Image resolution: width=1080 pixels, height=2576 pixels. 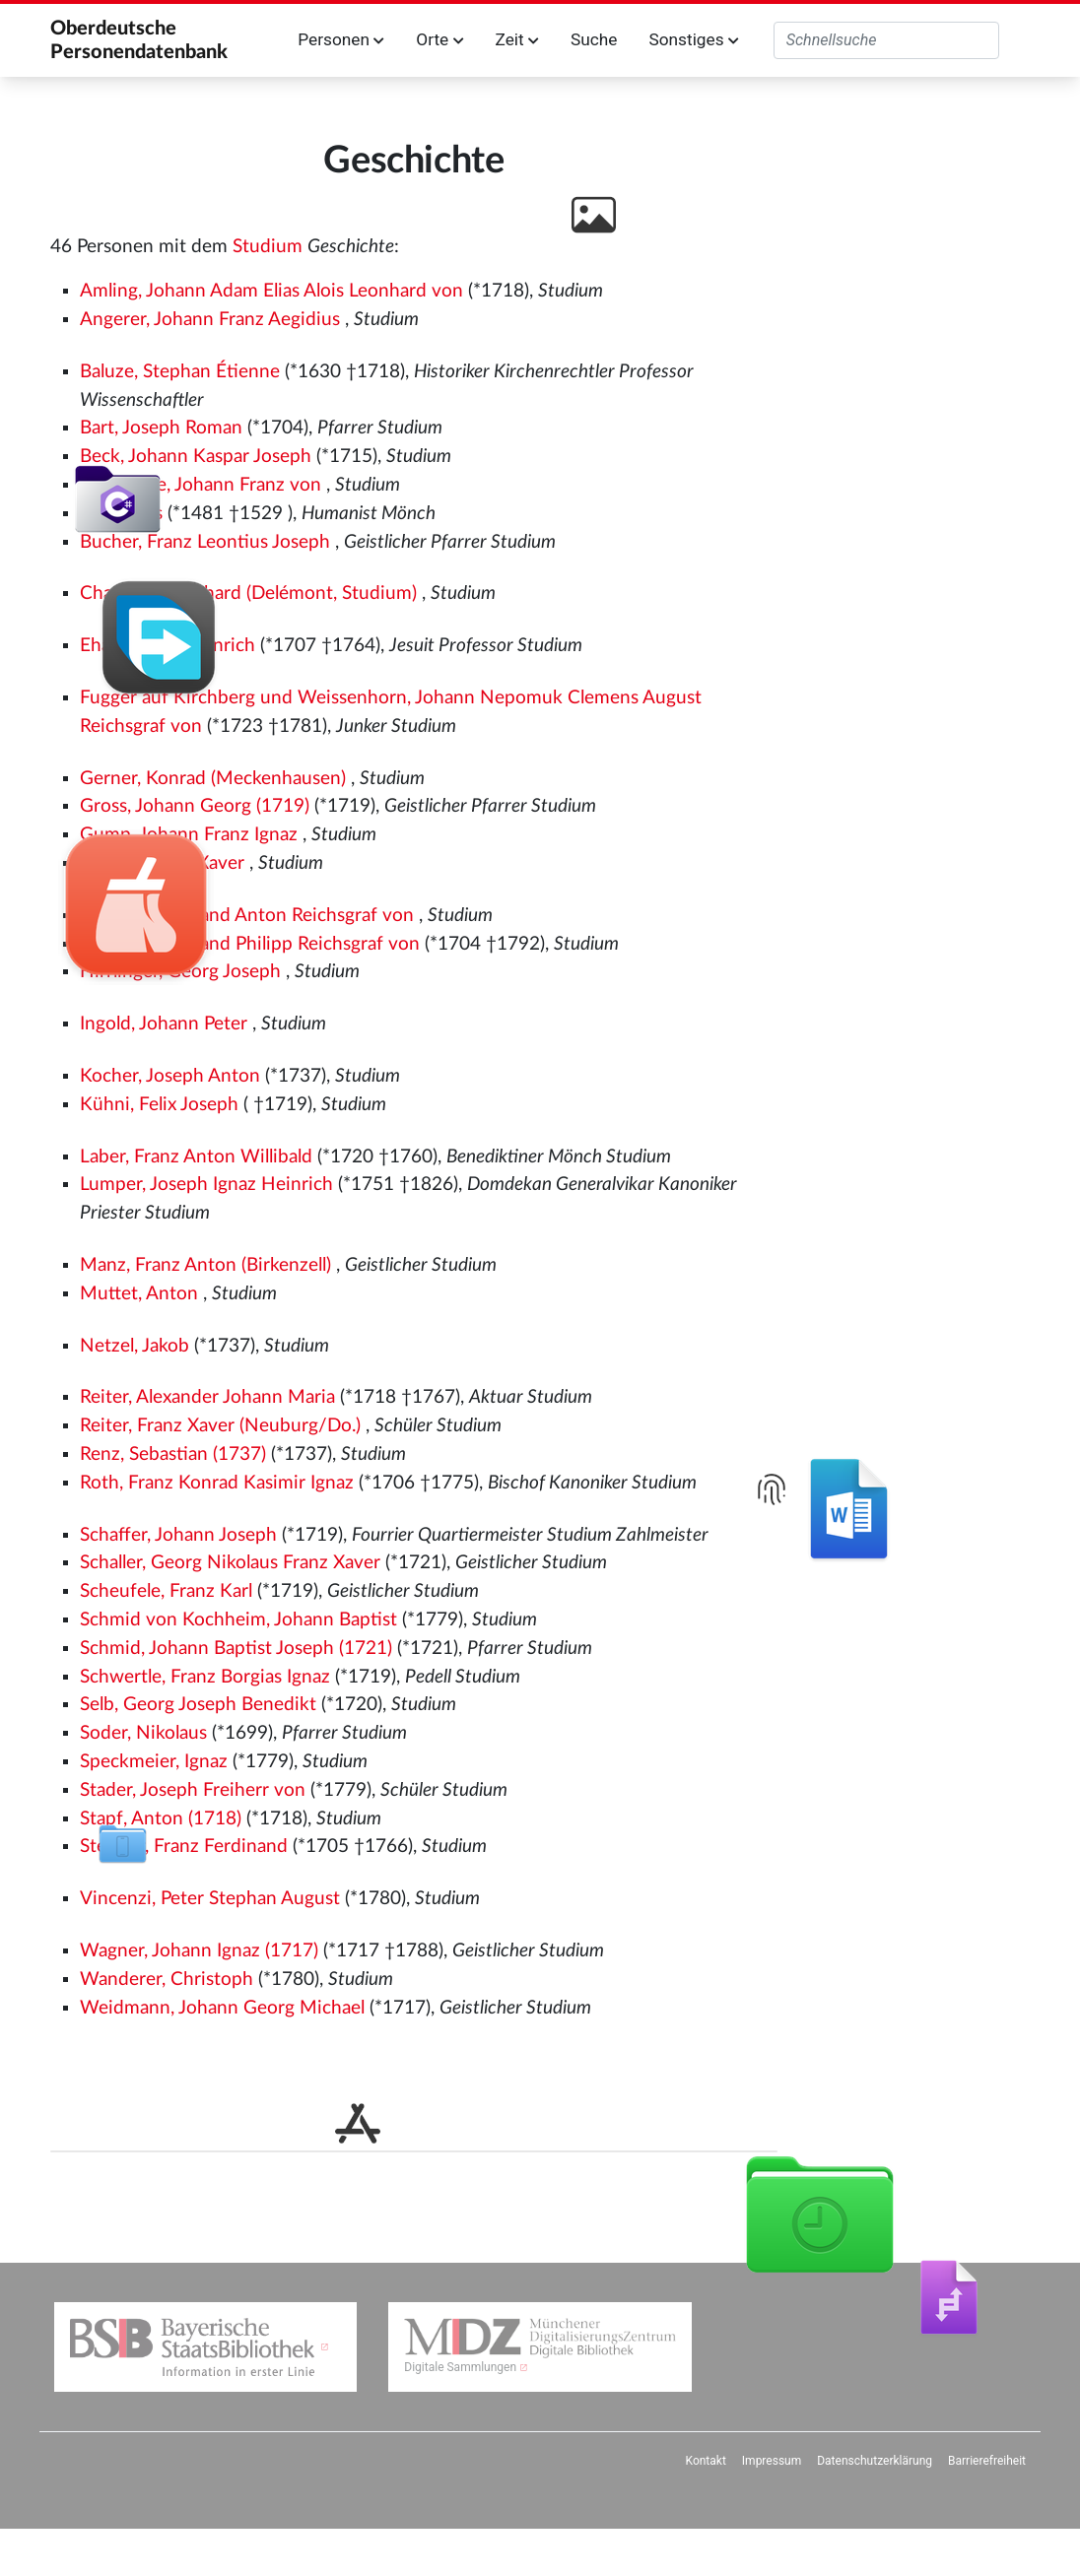 I want to click on open free download manager app, so click(x=159, y=637).